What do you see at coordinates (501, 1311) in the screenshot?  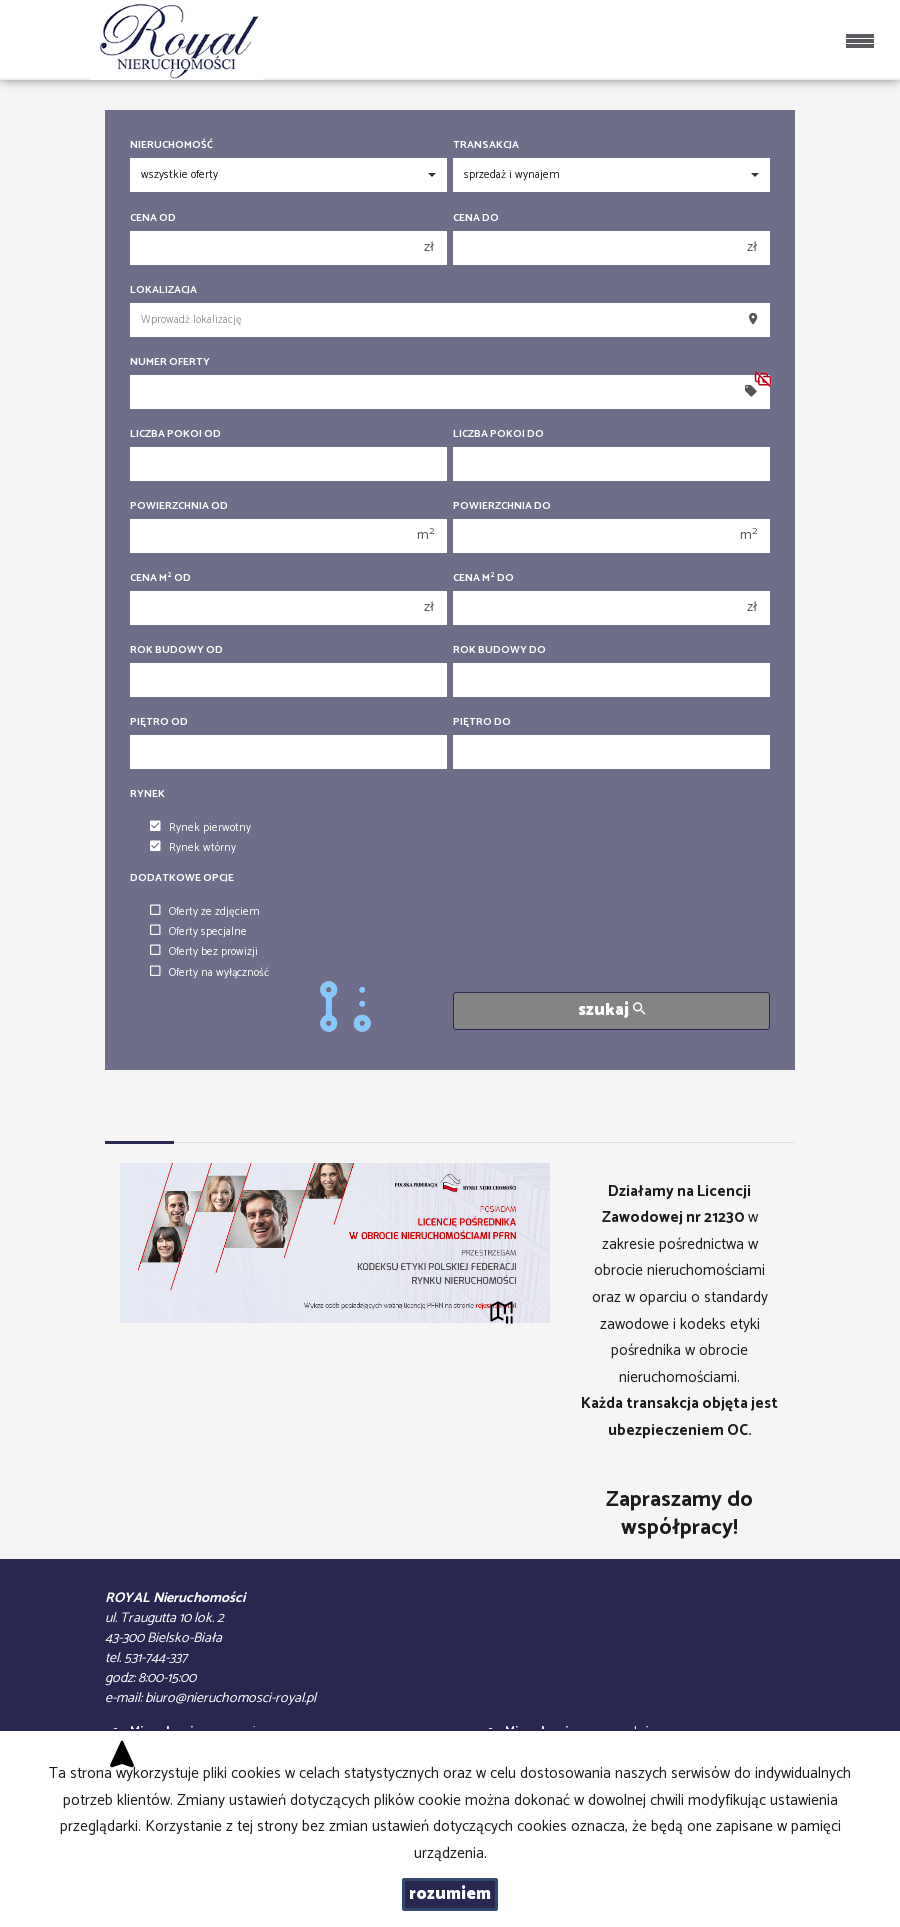 I see `pause map navigation or tracking` at bounding box center [501, 1311].